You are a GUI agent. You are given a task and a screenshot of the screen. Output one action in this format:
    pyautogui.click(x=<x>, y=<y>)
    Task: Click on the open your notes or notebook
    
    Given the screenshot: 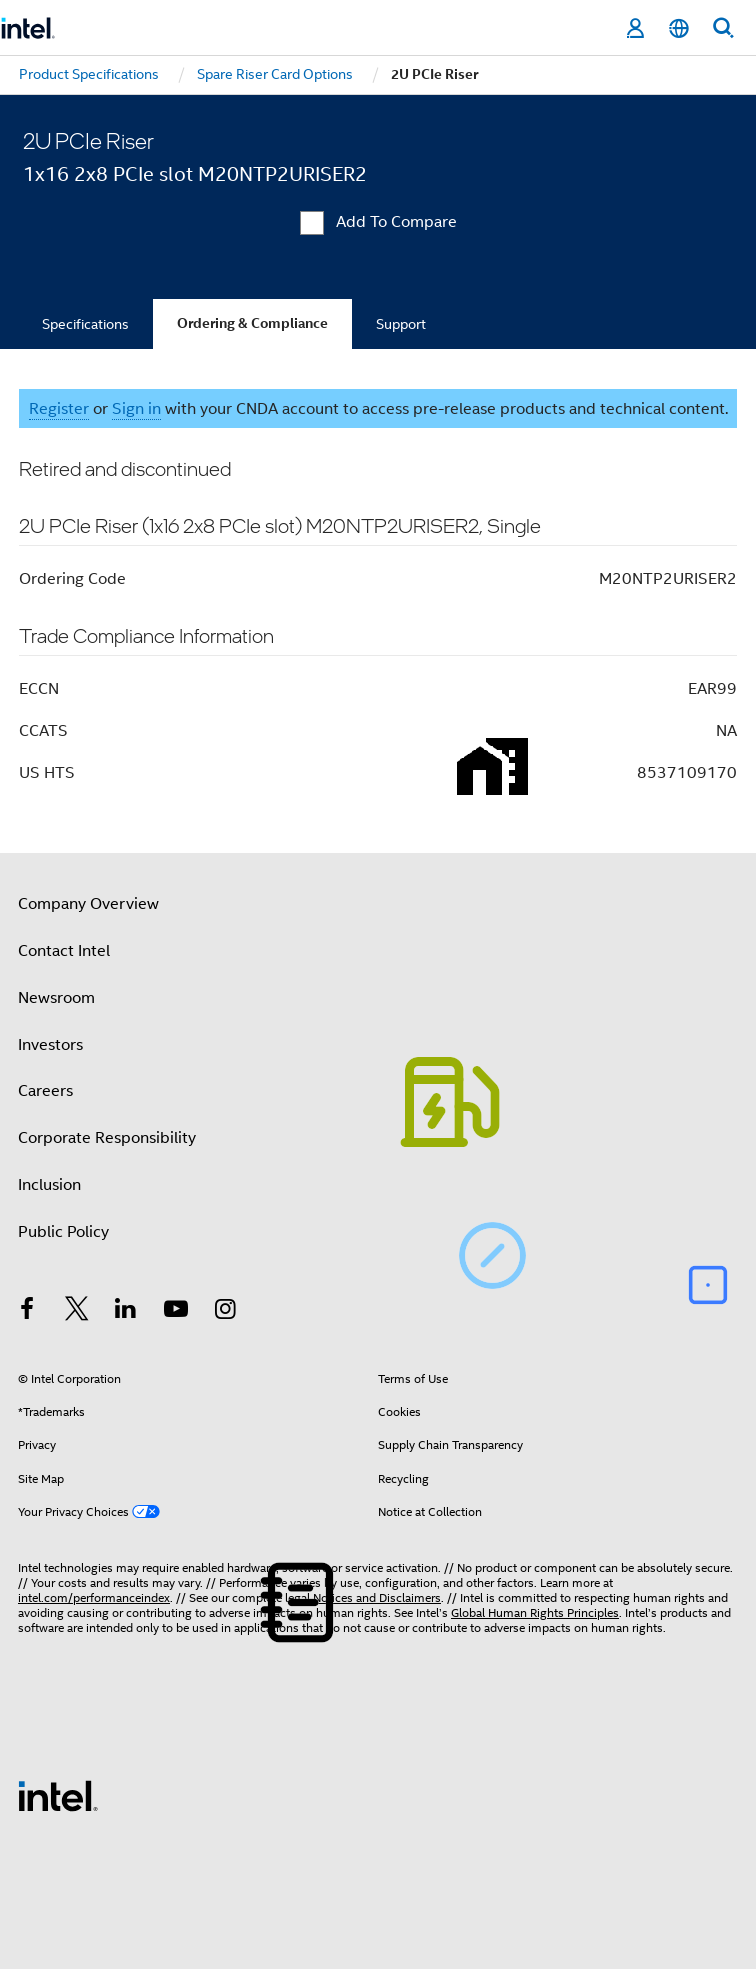 What is the action you would take?
    pyautogui.click(x=300, y=1602)
    